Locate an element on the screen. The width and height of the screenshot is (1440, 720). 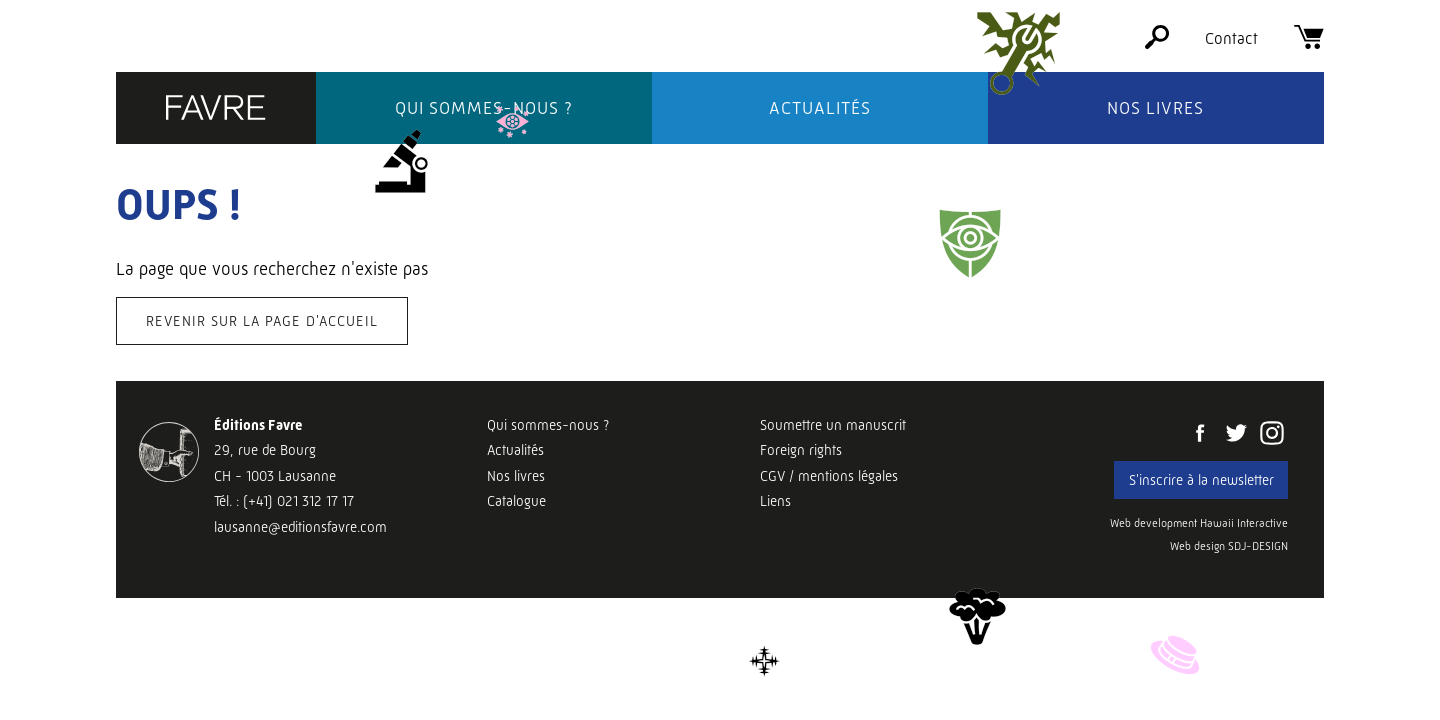
decorative frost or ice effect indicator is located at coordinates (764, 661).